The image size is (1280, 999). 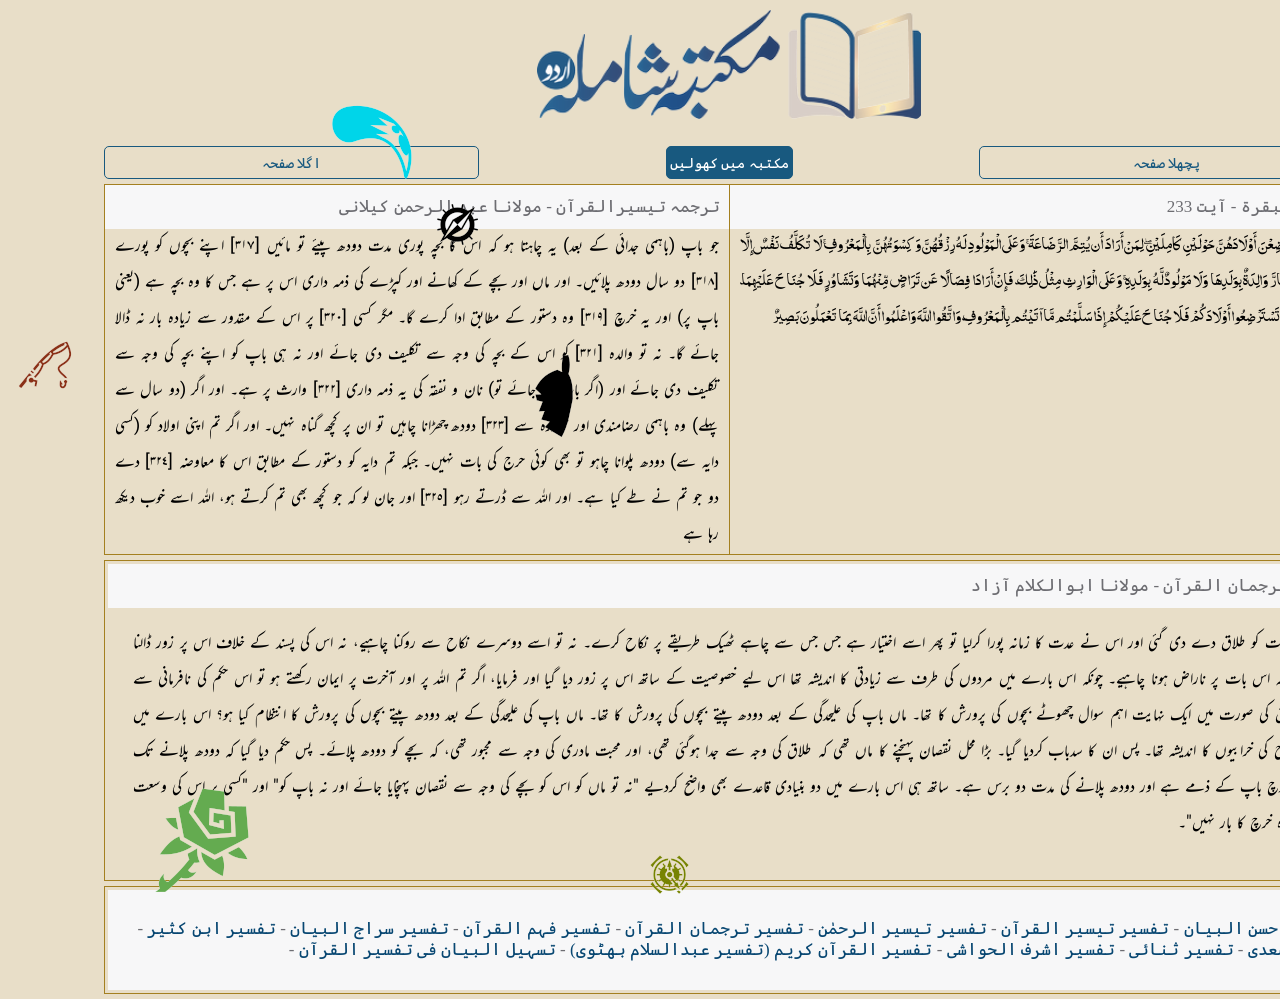 I want to click on access automation or scheduled task settings, so click(x=669, y=874).